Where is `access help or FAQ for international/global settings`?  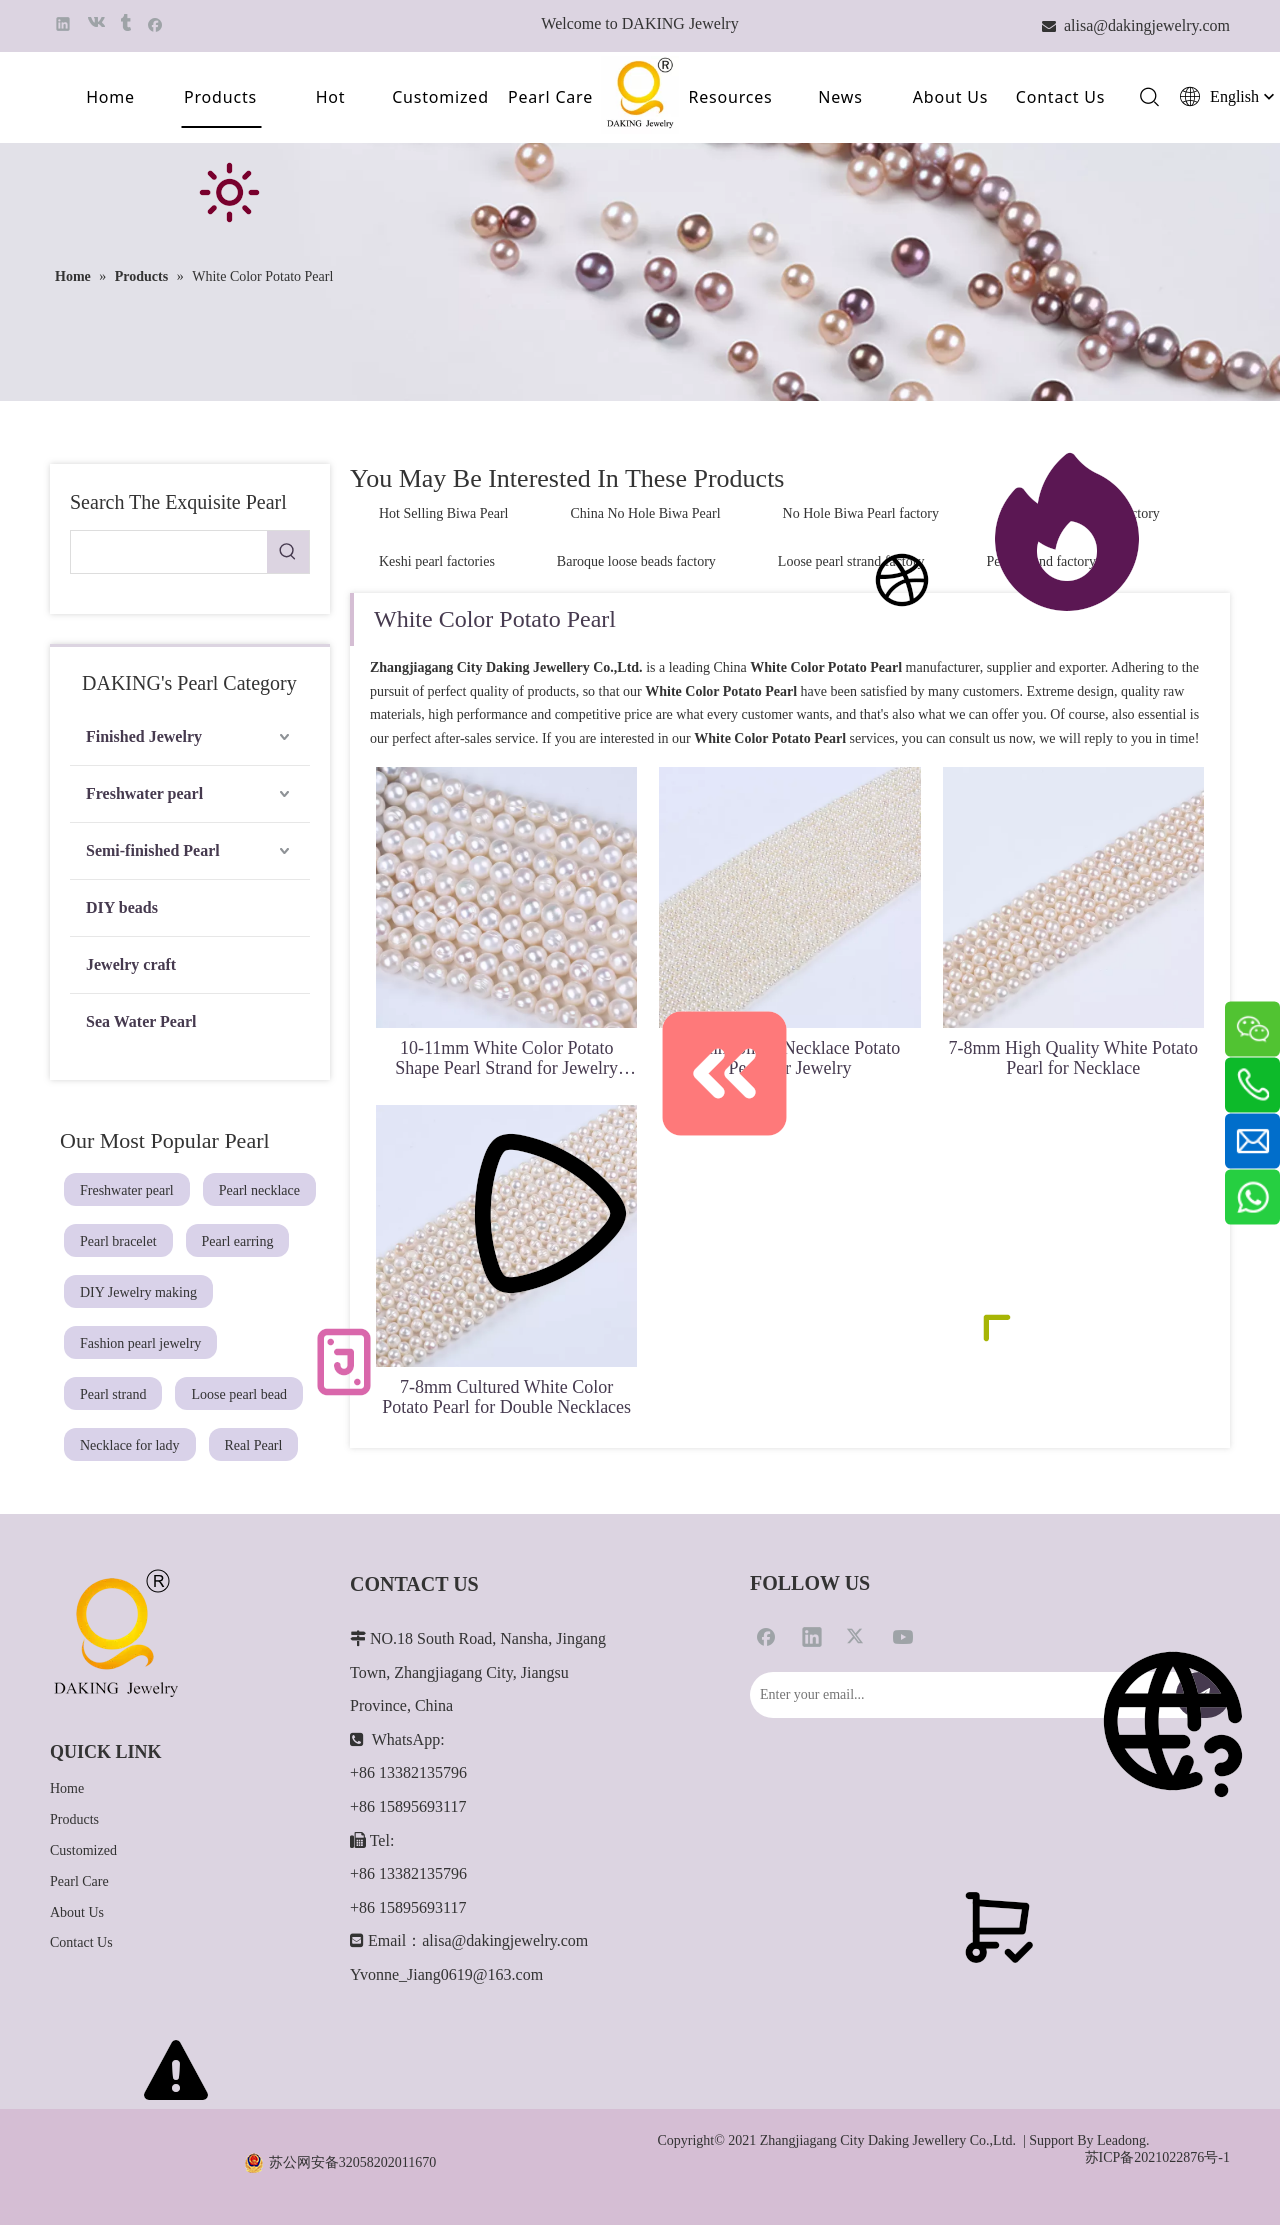
access help or FAQ for international/global settings is located at coordinates (1173, 1721).